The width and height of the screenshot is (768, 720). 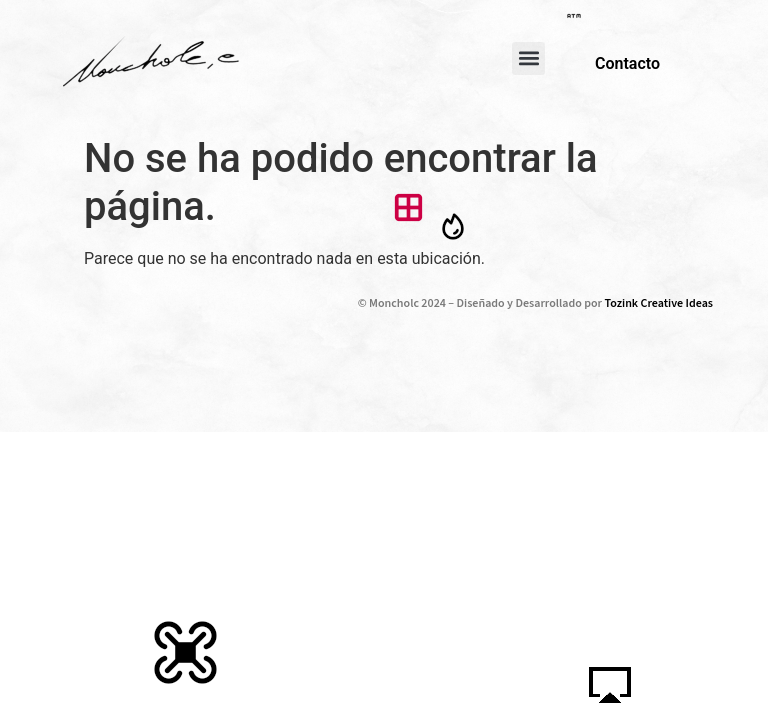 I want to click on indicates trending or popular content, so click(x=453, y=227).